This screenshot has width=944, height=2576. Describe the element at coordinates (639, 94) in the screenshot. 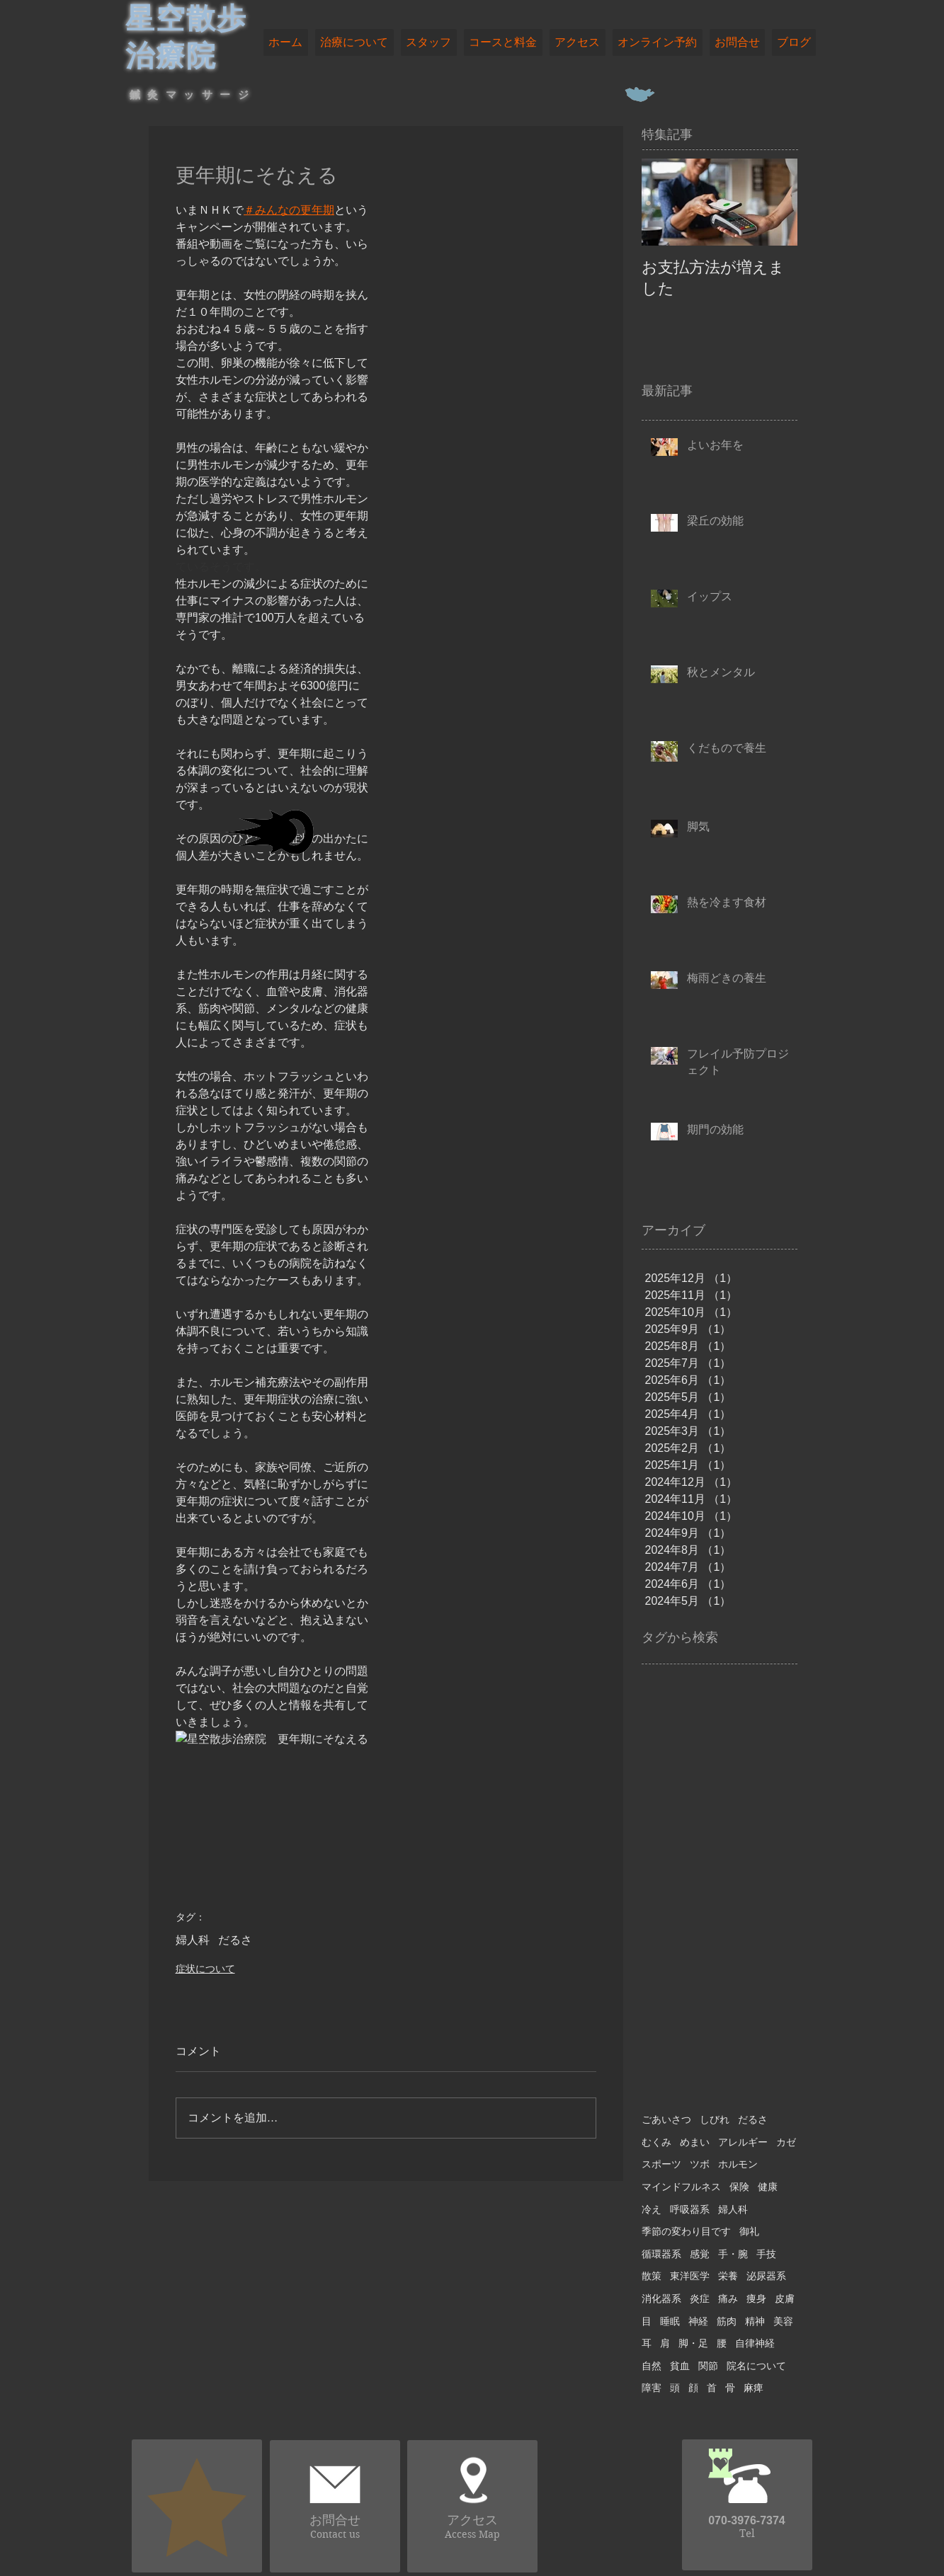

I see `select mongolia as your country or region` at that location.